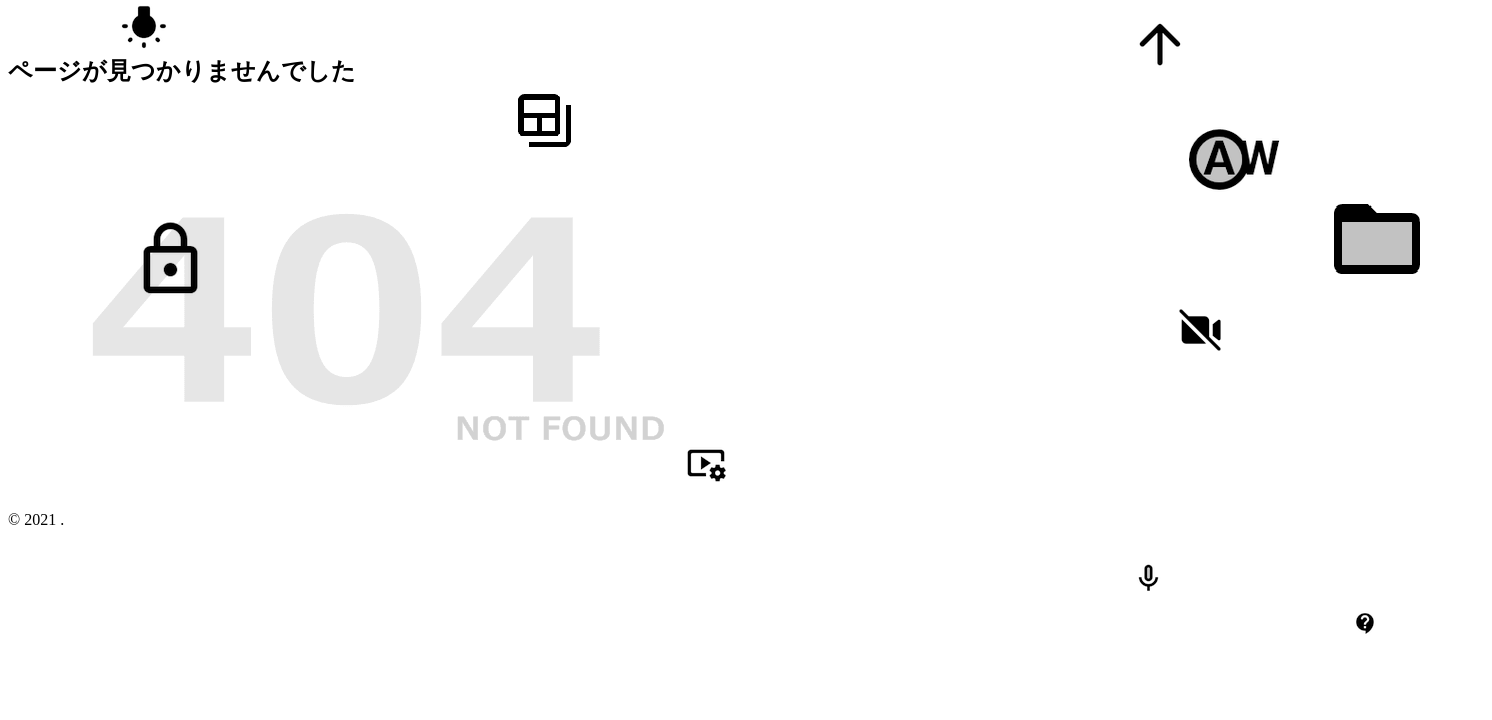 Image resolution: width=1492 pixels, height=720 pixels. Describe the element at coordinates (1160, 44) in the screenshot. I see `scroll to top of page` at that location.